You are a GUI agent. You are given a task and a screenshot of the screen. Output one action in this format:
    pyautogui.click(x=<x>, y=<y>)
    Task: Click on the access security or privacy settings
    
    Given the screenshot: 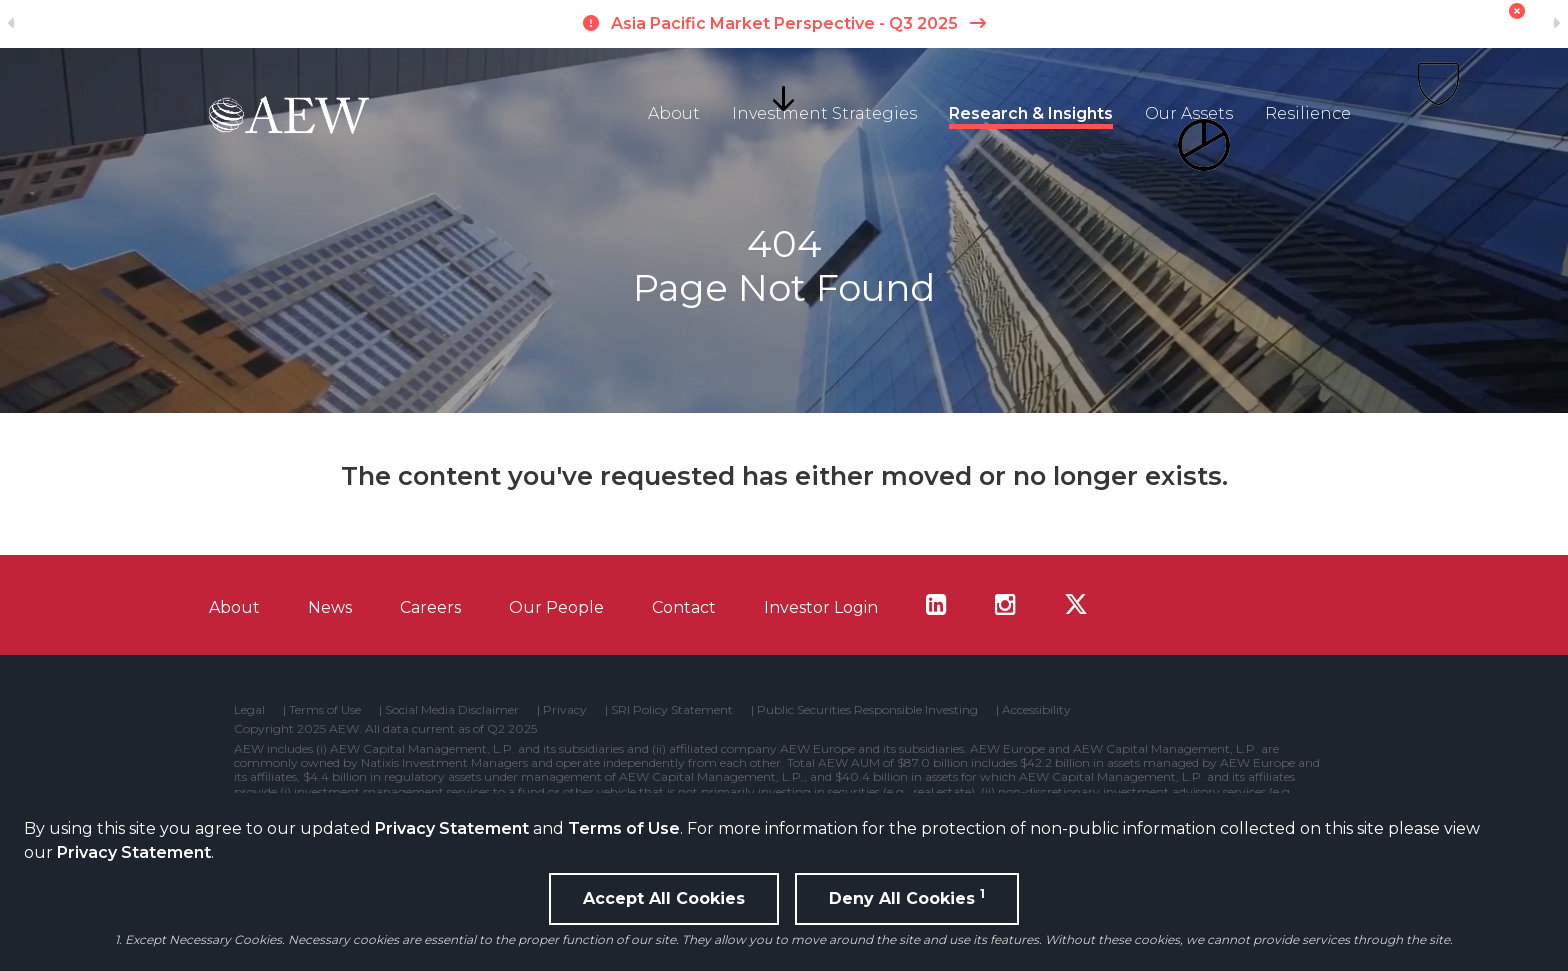 What is the action you would take?
    pyautogui.click(x=1438, y=81)
    